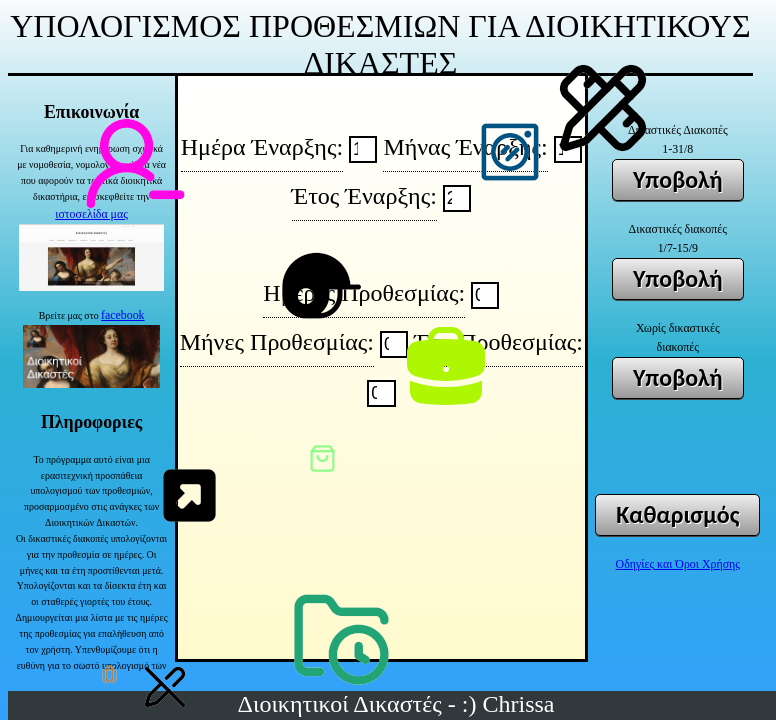  Describe the element at coordinates (322, 458) in the screenshot. I see `view your shopping cart` at that location.